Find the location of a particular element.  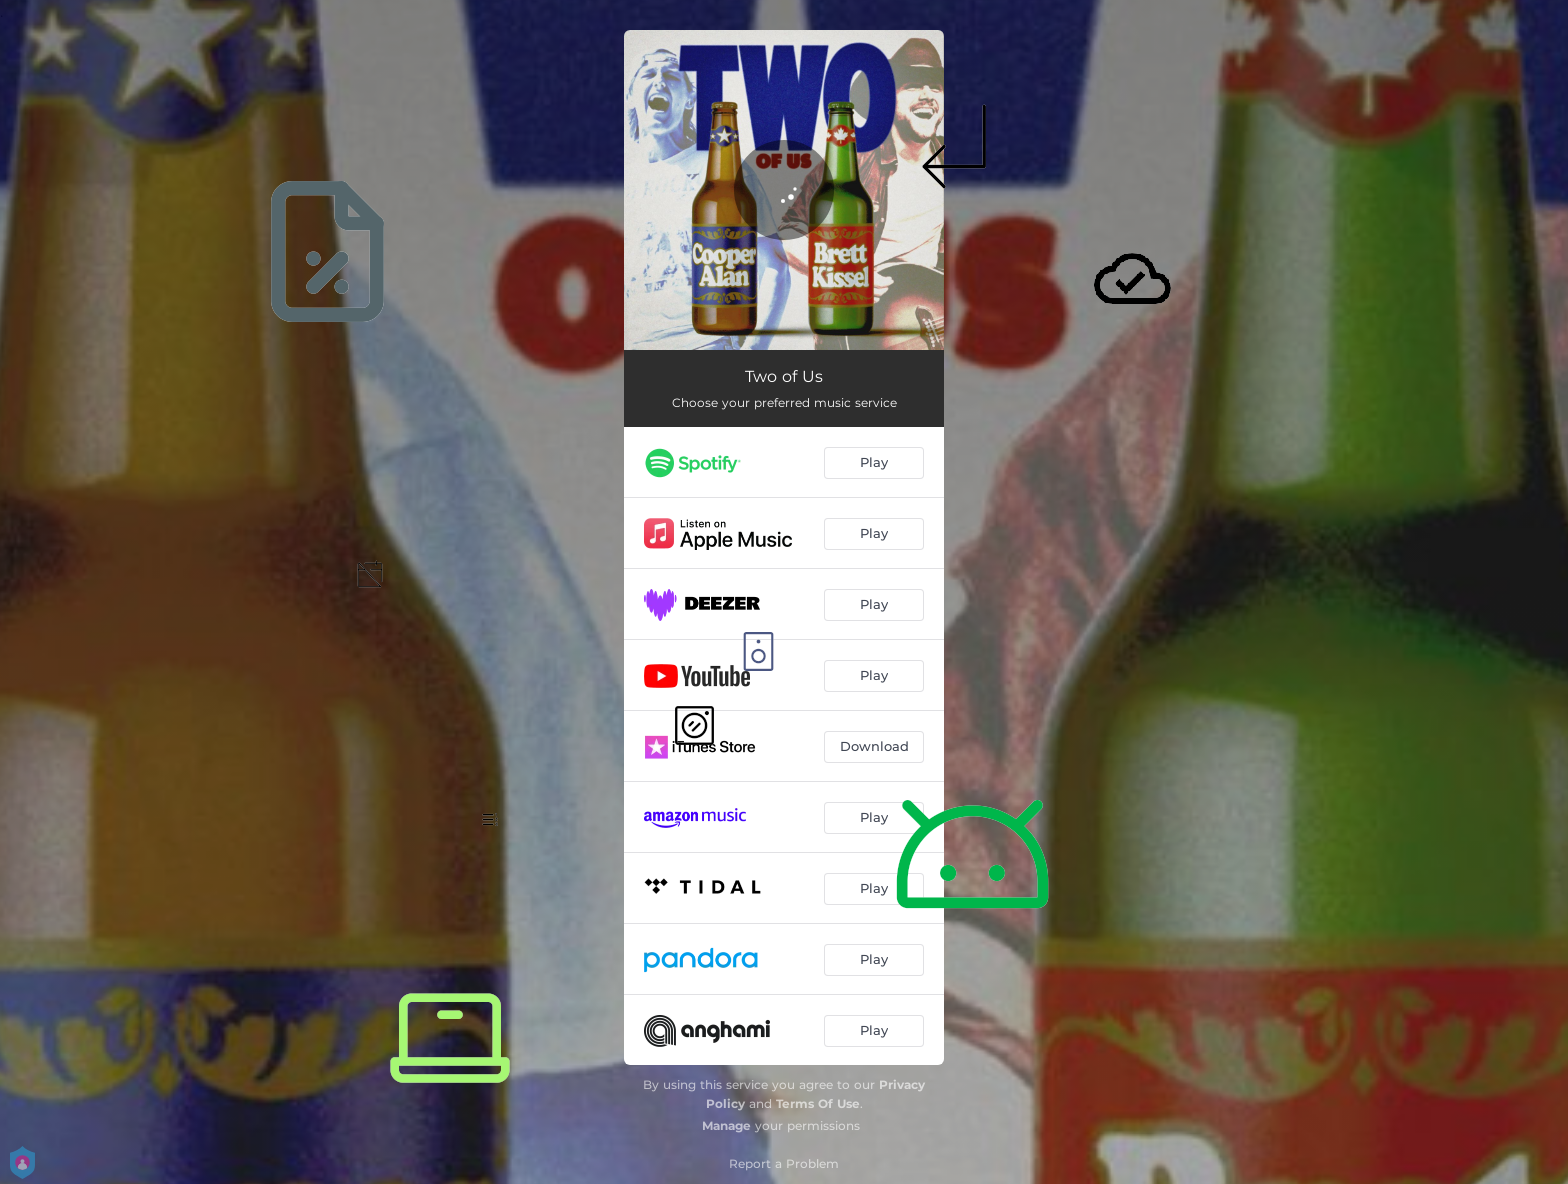

android operating system indicator is located at coordinates (972, 859).